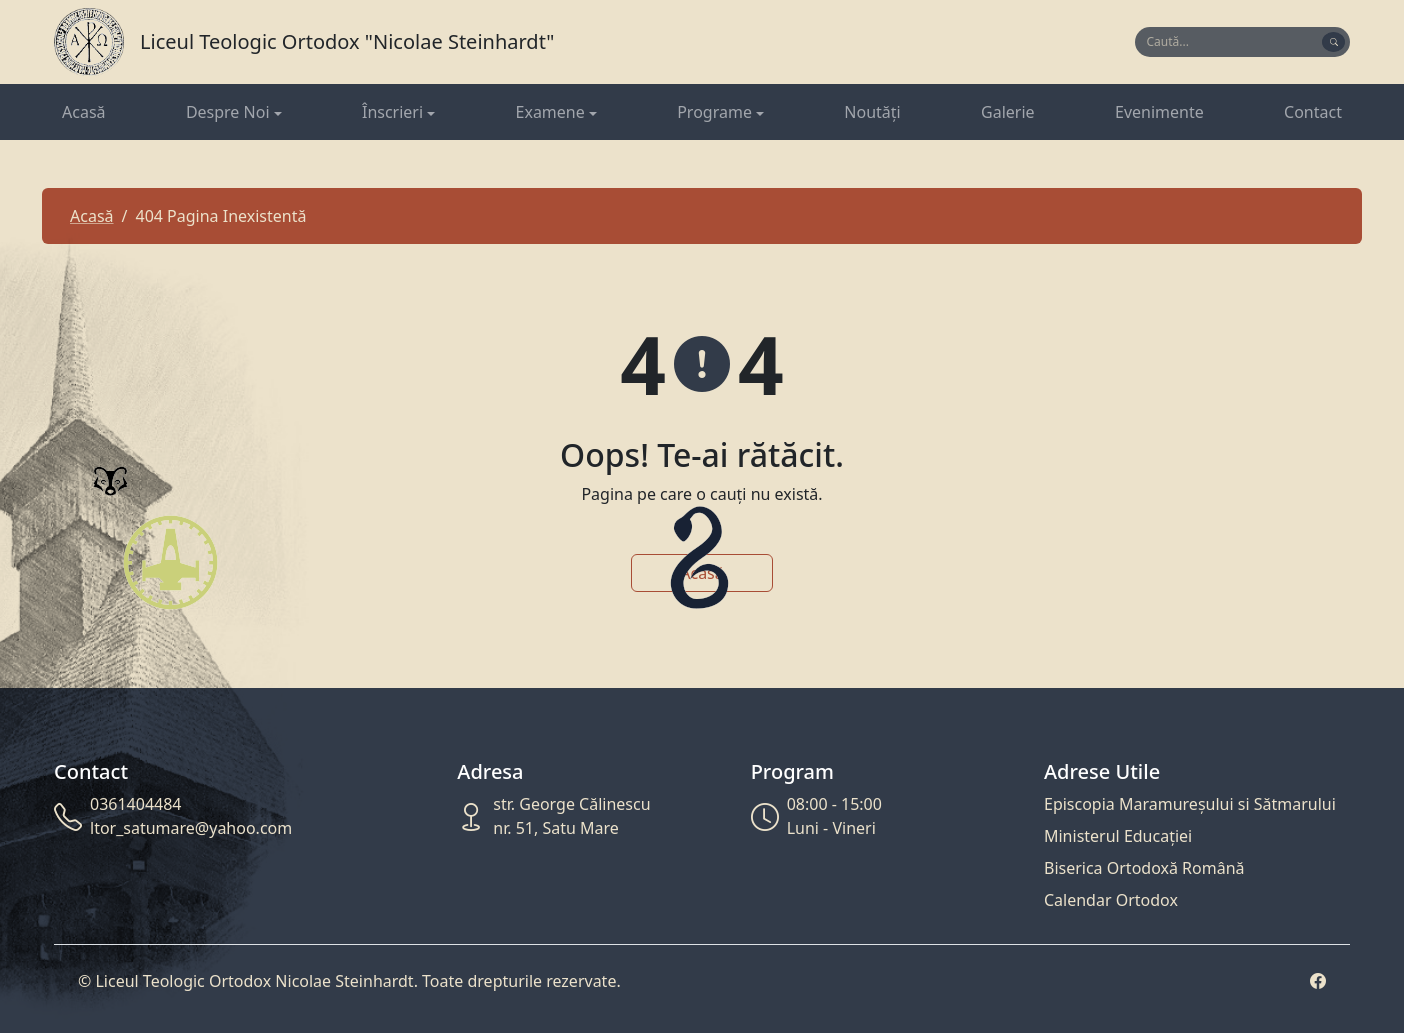  I want to click on badger character or mascot icon, so click(110, 480).